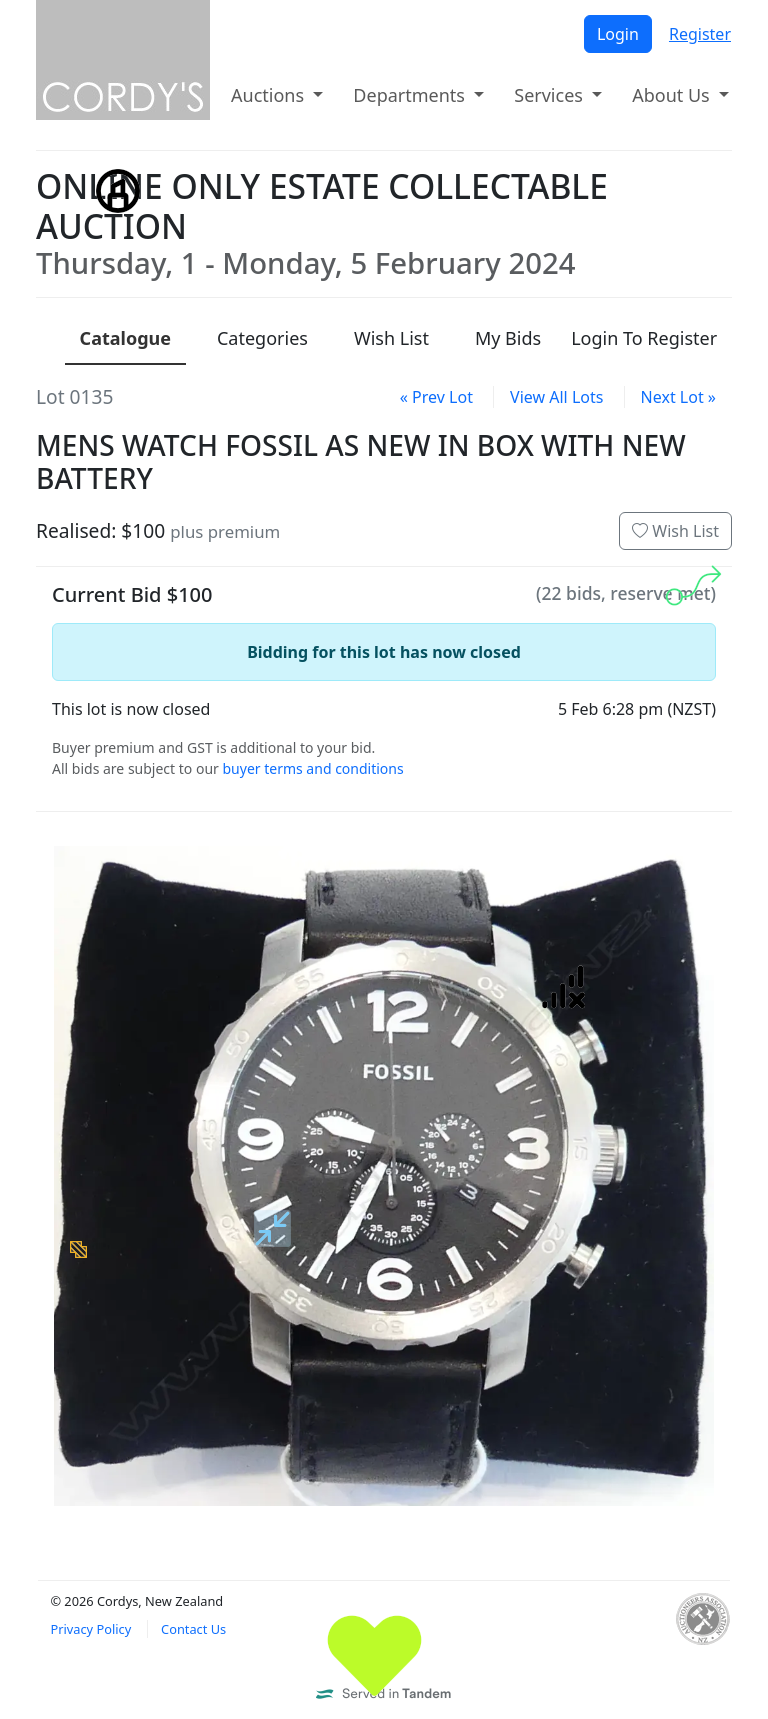  I want to click on add item to favorites, so click(374, 1652).